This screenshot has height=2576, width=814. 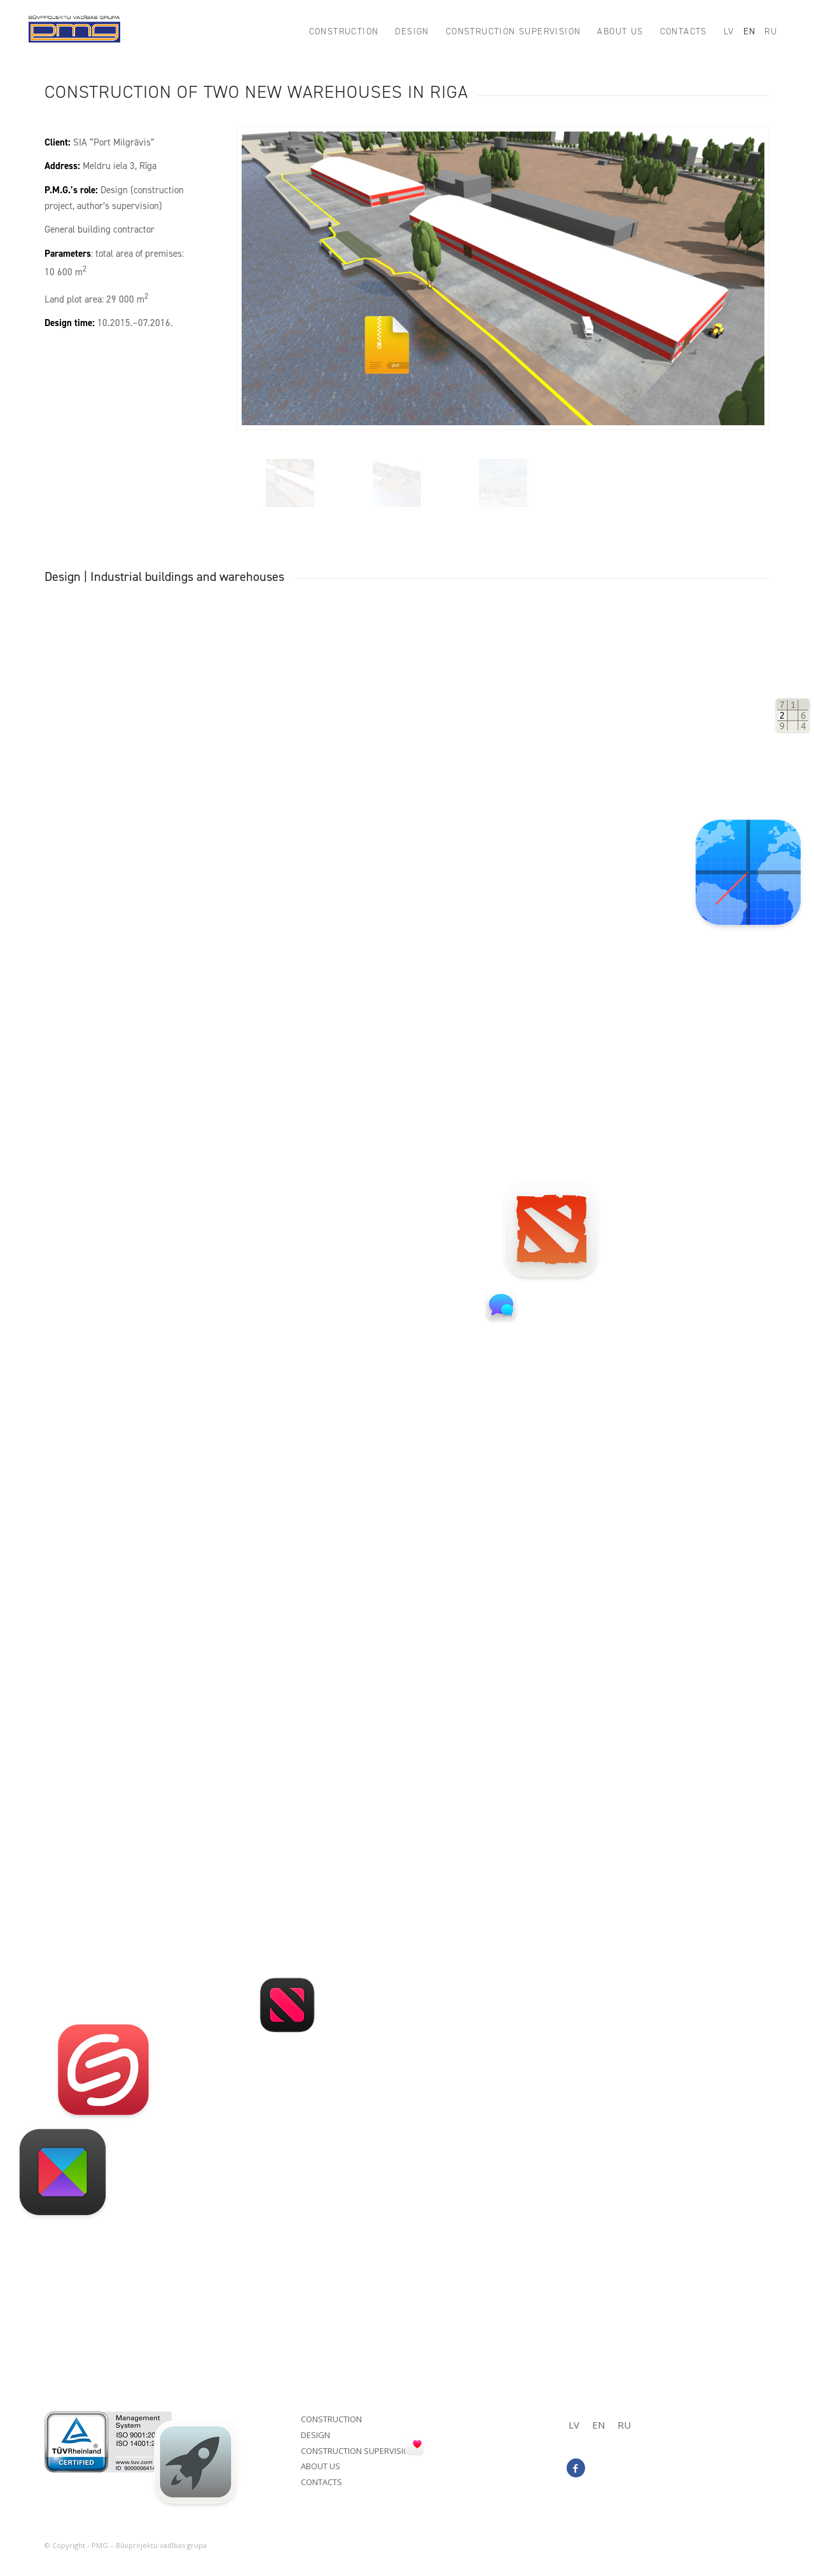 What do you see at coordinates (195, 2462) in the screenshot?
I see `open the app launcher` at bounding box center [195, 2462].